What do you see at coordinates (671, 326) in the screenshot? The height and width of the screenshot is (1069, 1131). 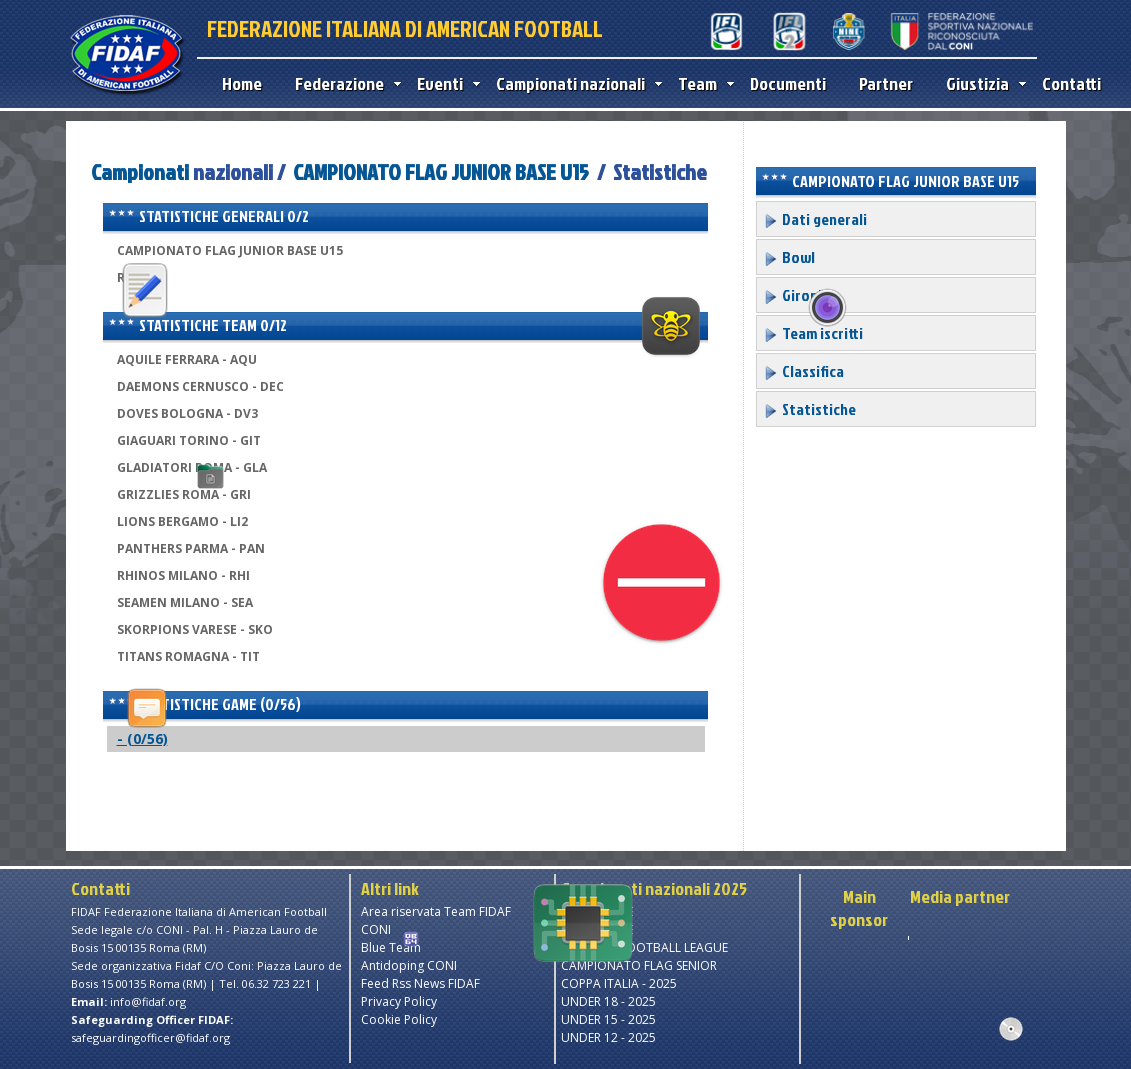 I see `open freeplane mind mapping application` at bounding box center [671, 326].